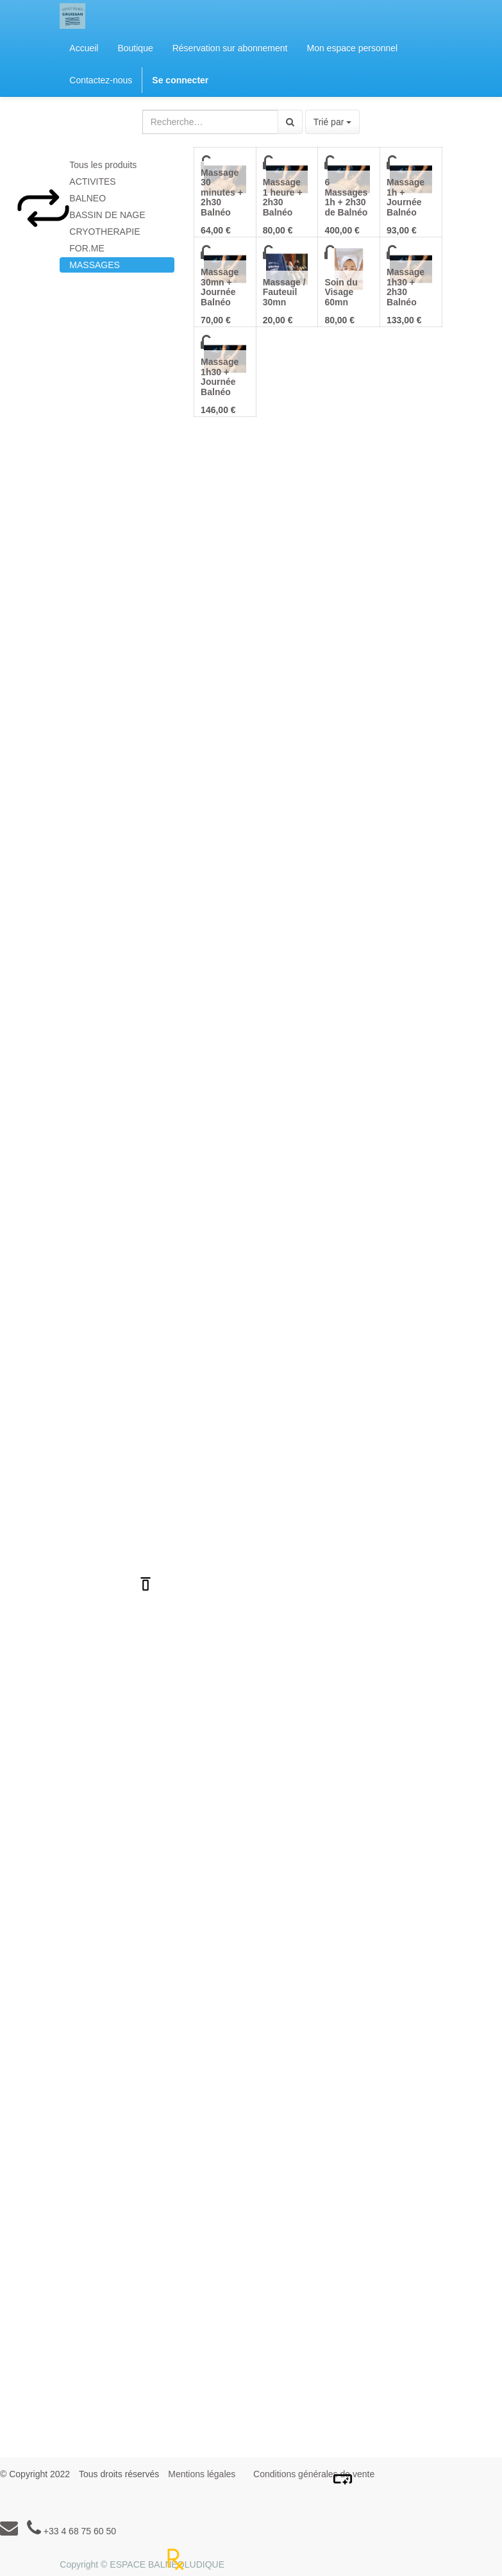 The width and height of the screenshot is (502, 2576). I want to click on align selected element to the top, so click(146, 1584).